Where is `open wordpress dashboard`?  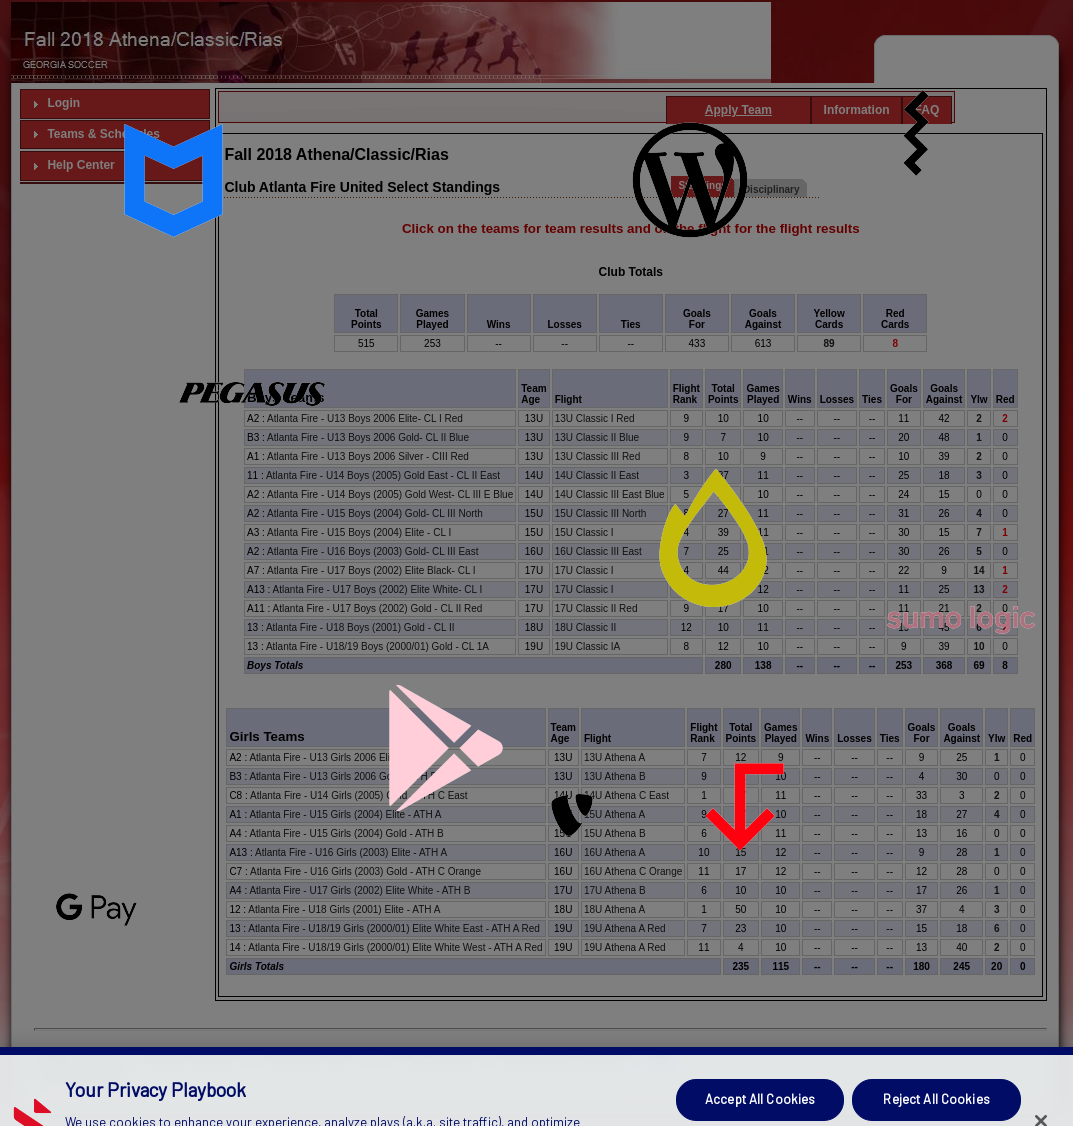
open wordpress dashboard is located at coordinates (690, 180).